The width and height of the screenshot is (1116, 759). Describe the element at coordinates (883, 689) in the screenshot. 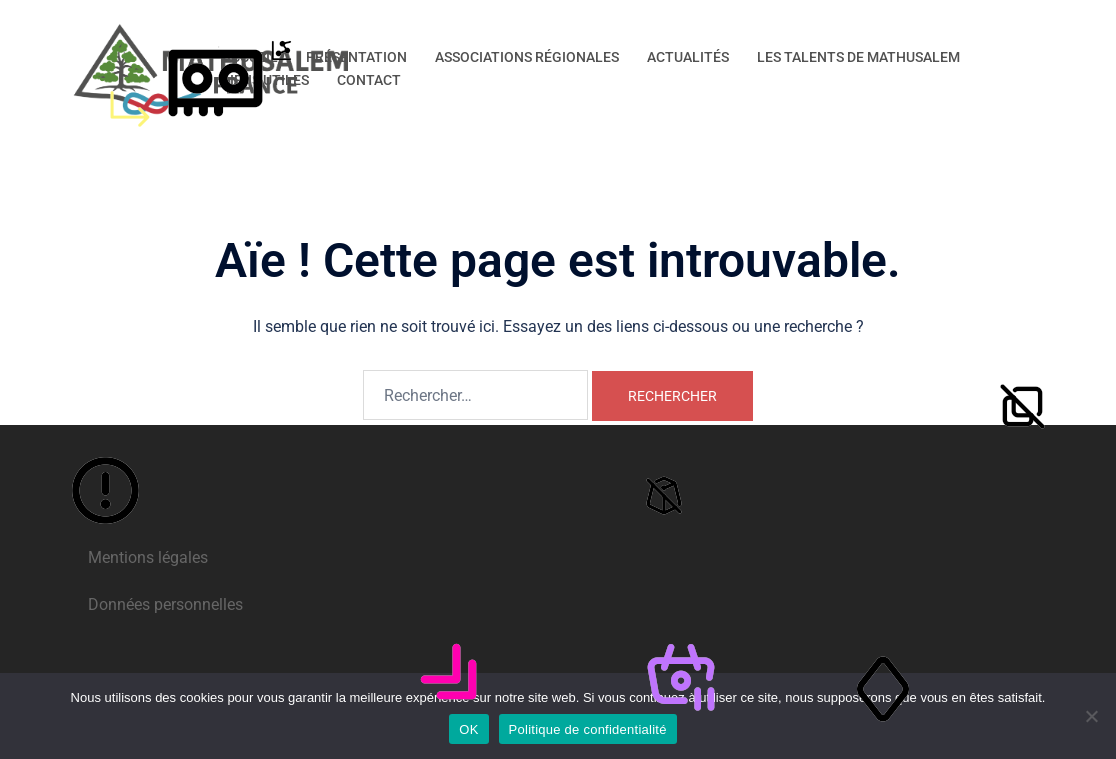

I see `access premium or pro features` at that location.